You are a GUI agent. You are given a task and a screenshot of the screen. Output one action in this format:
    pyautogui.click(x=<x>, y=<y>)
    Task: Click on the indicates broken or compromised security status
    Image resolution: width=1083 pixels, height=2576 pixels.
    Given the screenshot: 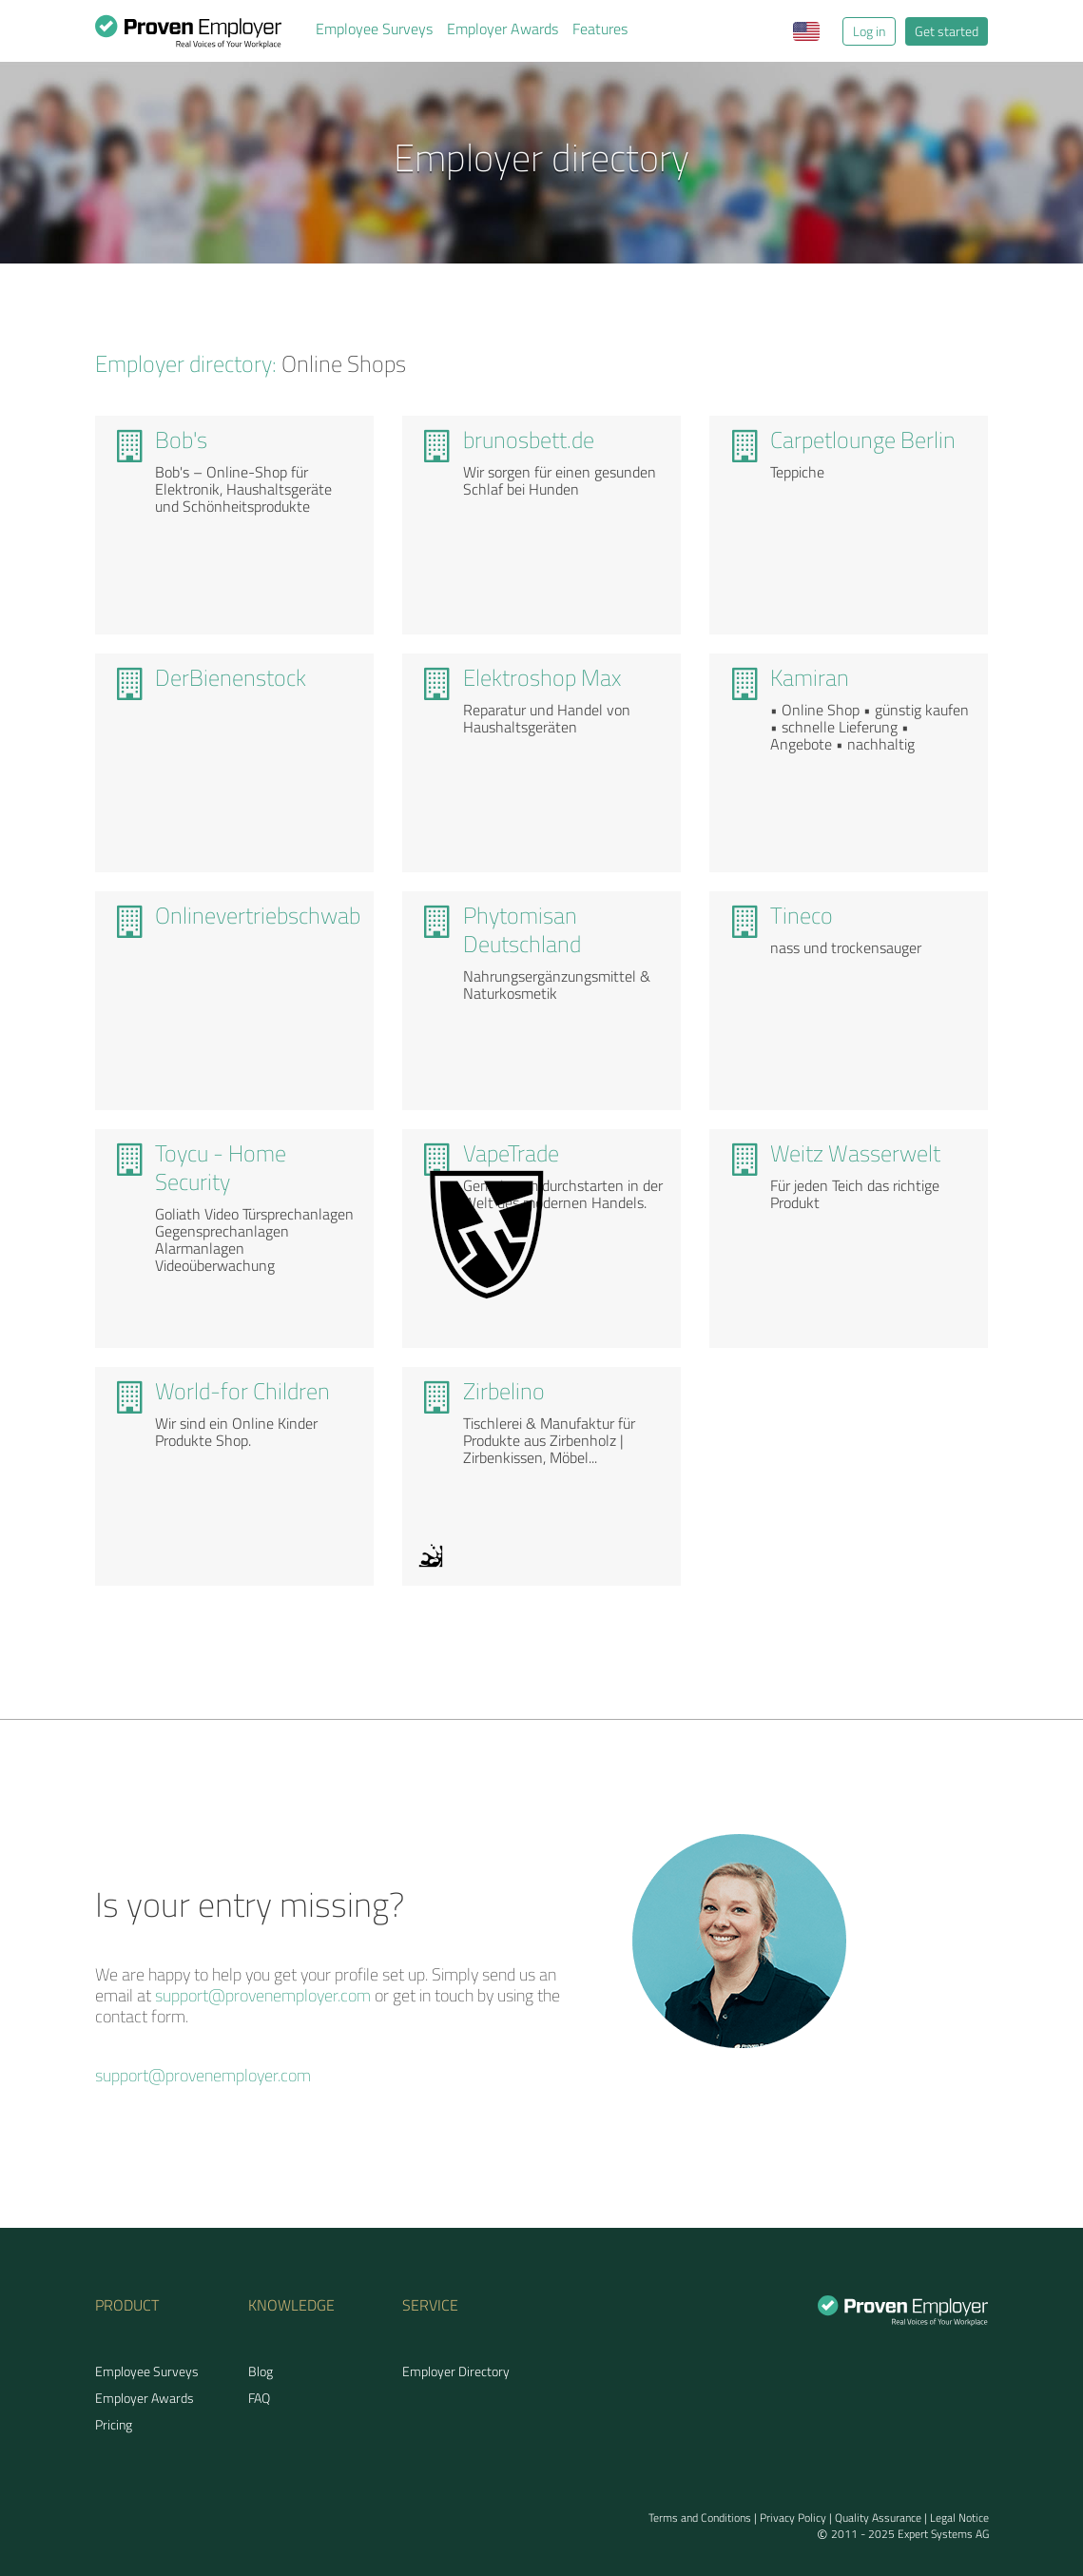 What is the action you would take?
    pyautogui.click(x=487, y=1234)
    